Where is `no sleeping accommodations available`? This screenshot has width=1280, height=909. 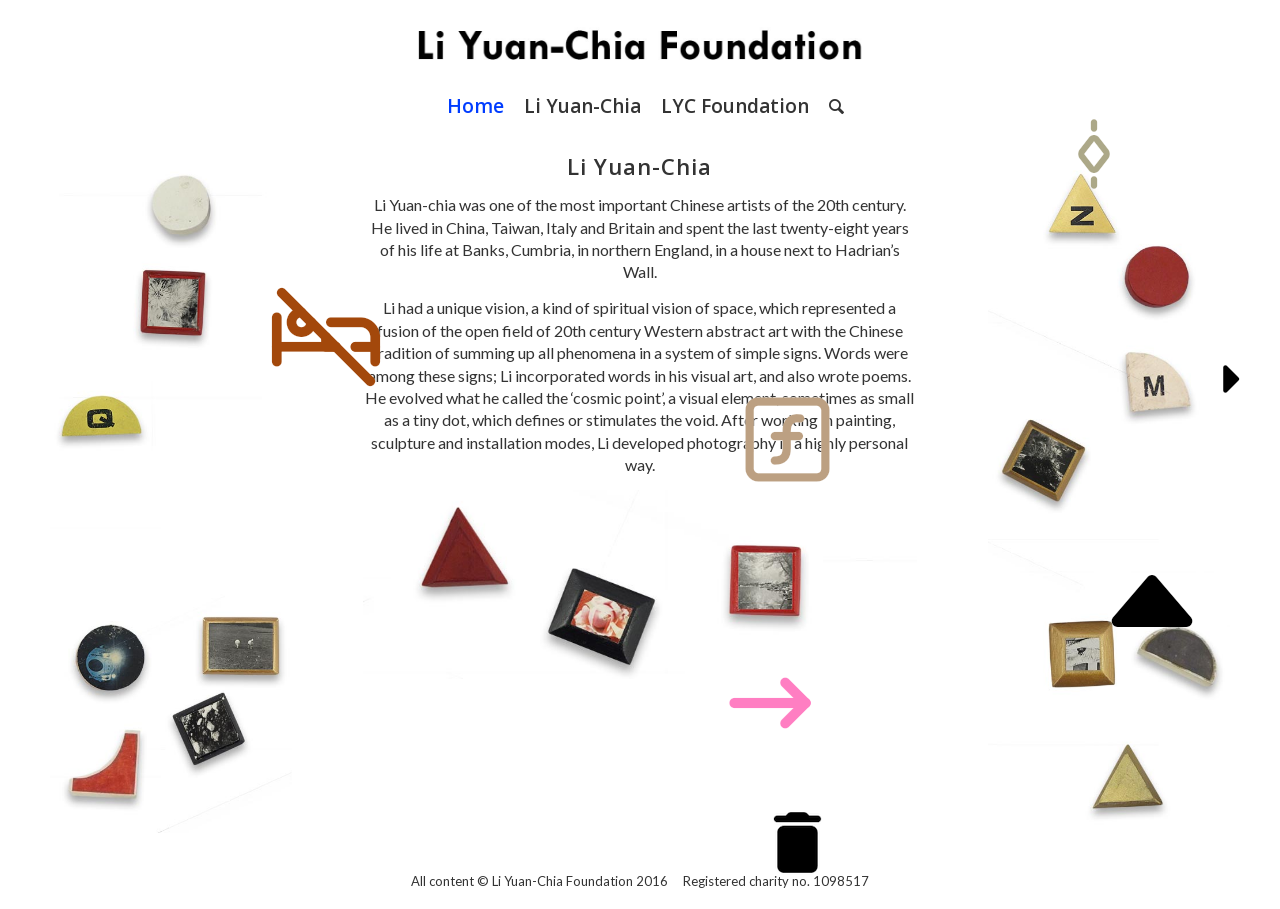 no sleeping accommodations available is located at coordinates (326, 337).